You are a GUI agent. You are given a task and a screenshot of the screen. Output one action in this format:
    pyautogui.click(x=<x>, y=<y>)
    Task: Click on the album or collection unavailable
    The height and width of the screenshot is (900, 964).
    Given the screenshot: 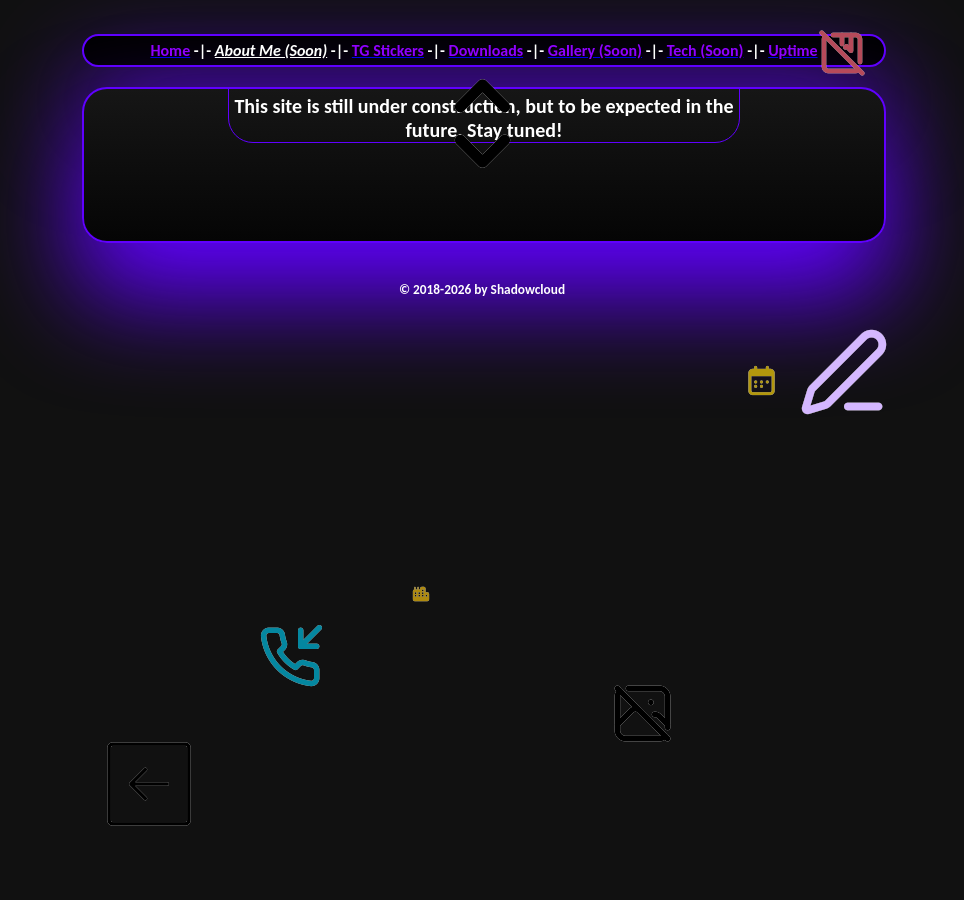 What is the action you would take?
    pyautogui.click(x=842, y=53)
    